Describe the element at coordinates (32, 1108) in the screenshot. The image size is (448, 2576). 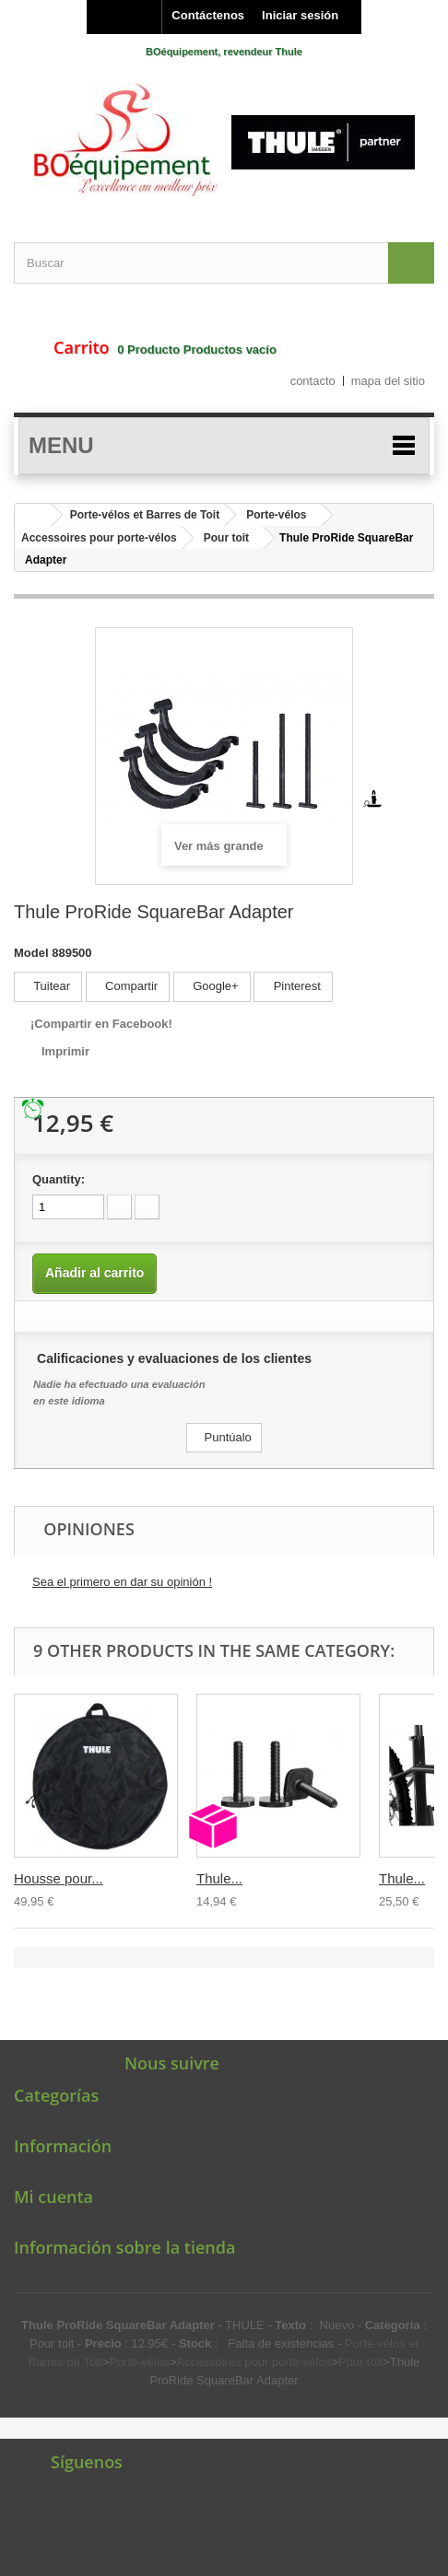
I see `set or view alarms` at that location.